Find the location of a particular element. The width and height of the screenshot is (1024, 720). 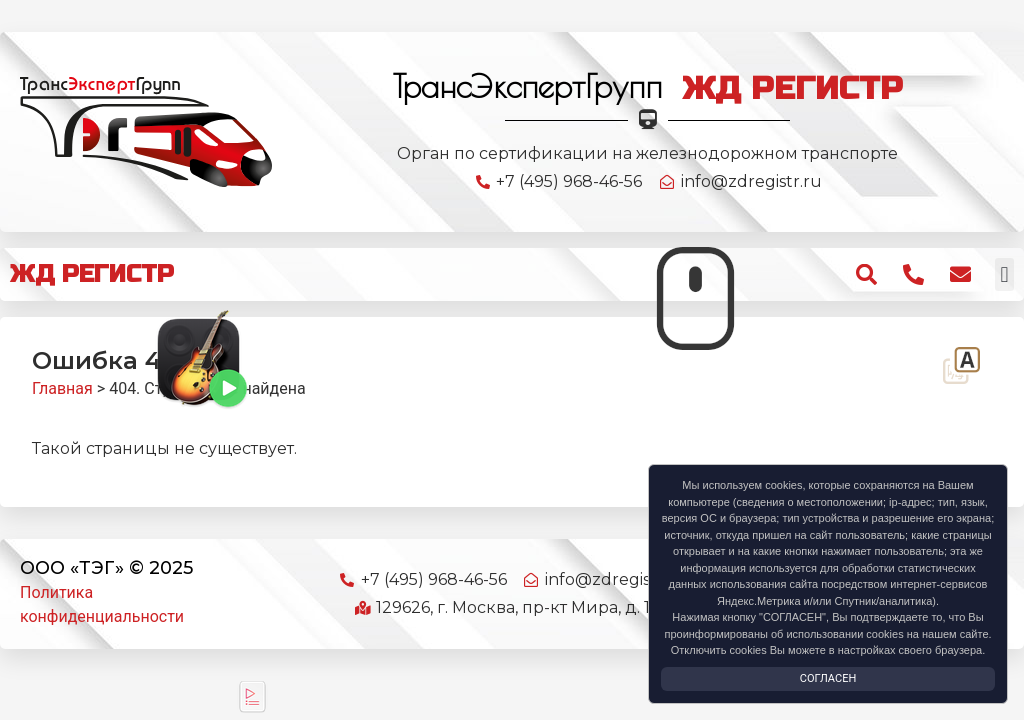

an audio playlist file is located at coordinates (252, 696).